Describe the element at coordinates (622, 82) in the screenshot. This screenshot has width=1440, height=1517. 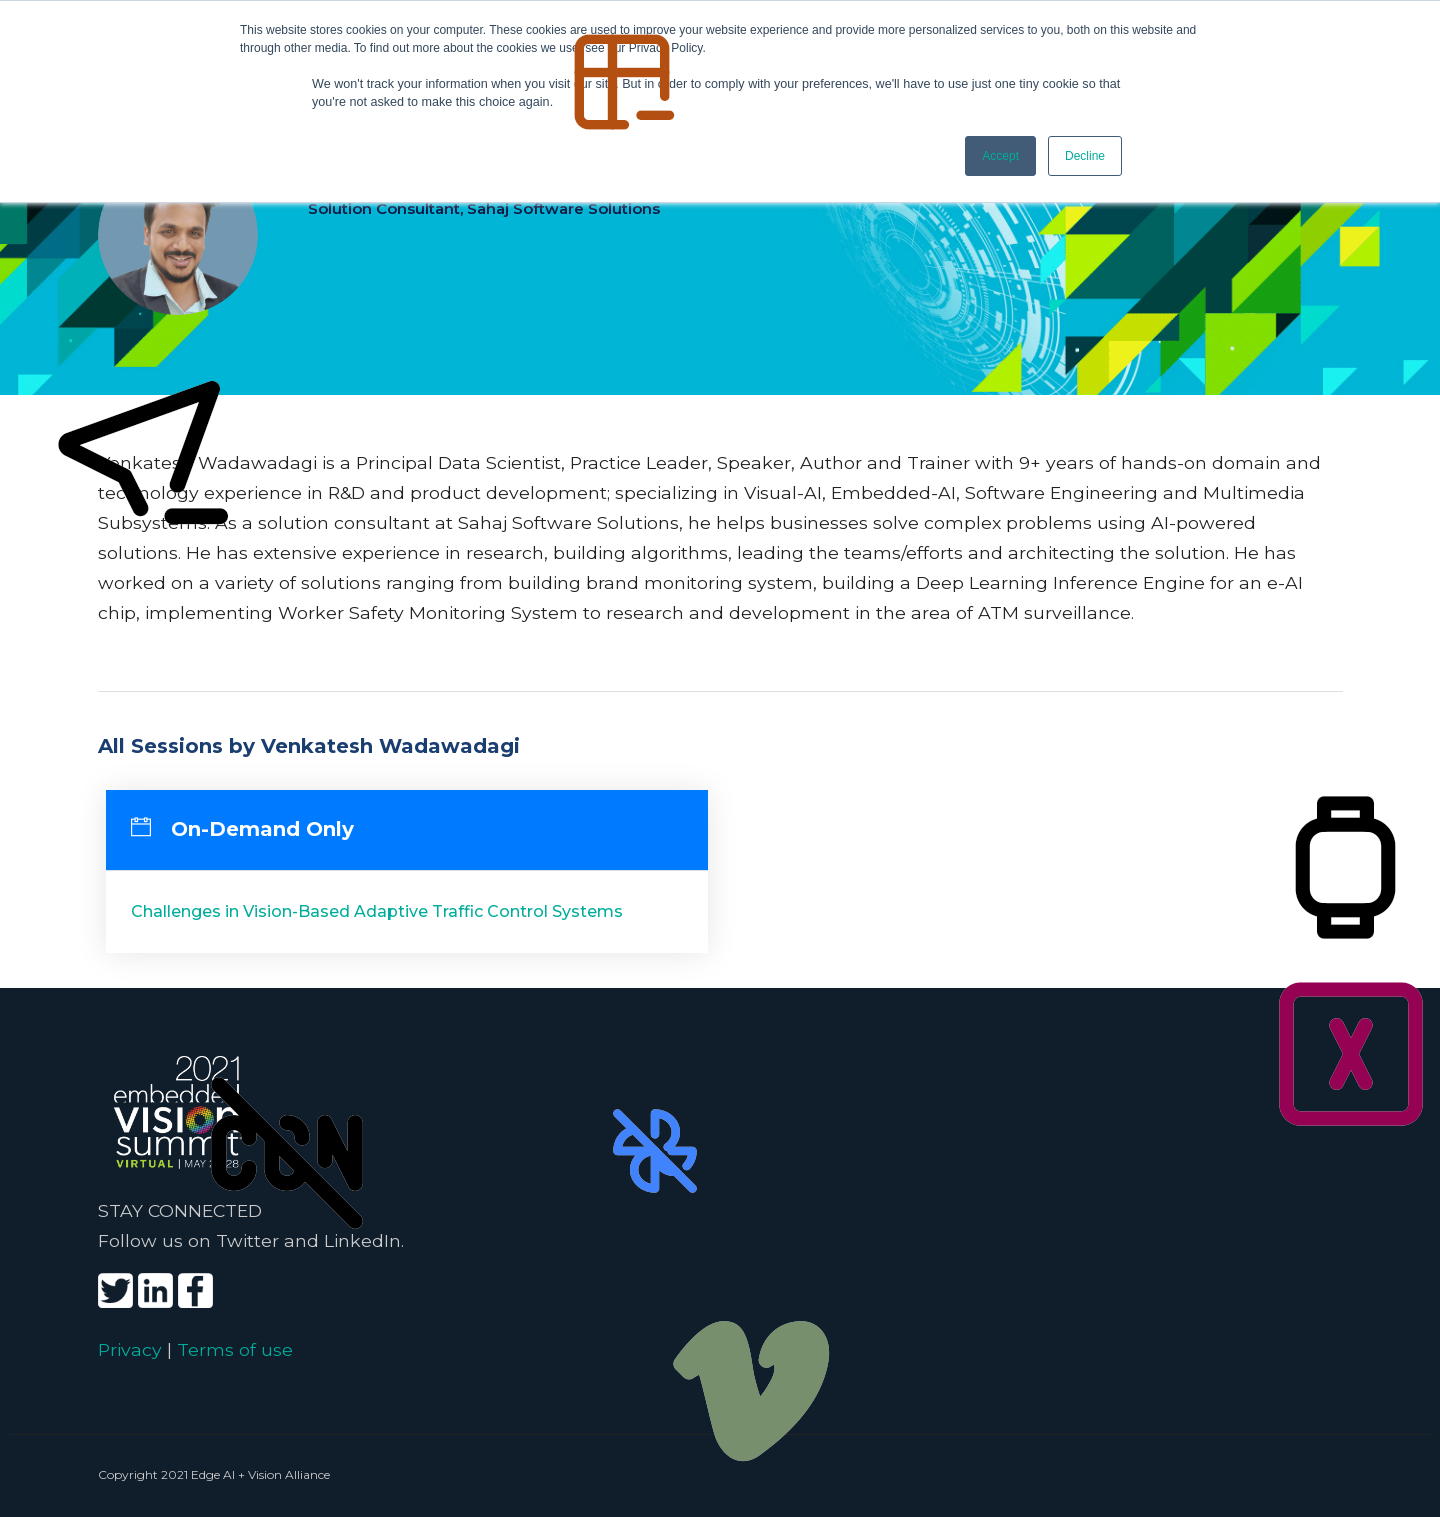
I see `remove a row or column from a table` at that location.